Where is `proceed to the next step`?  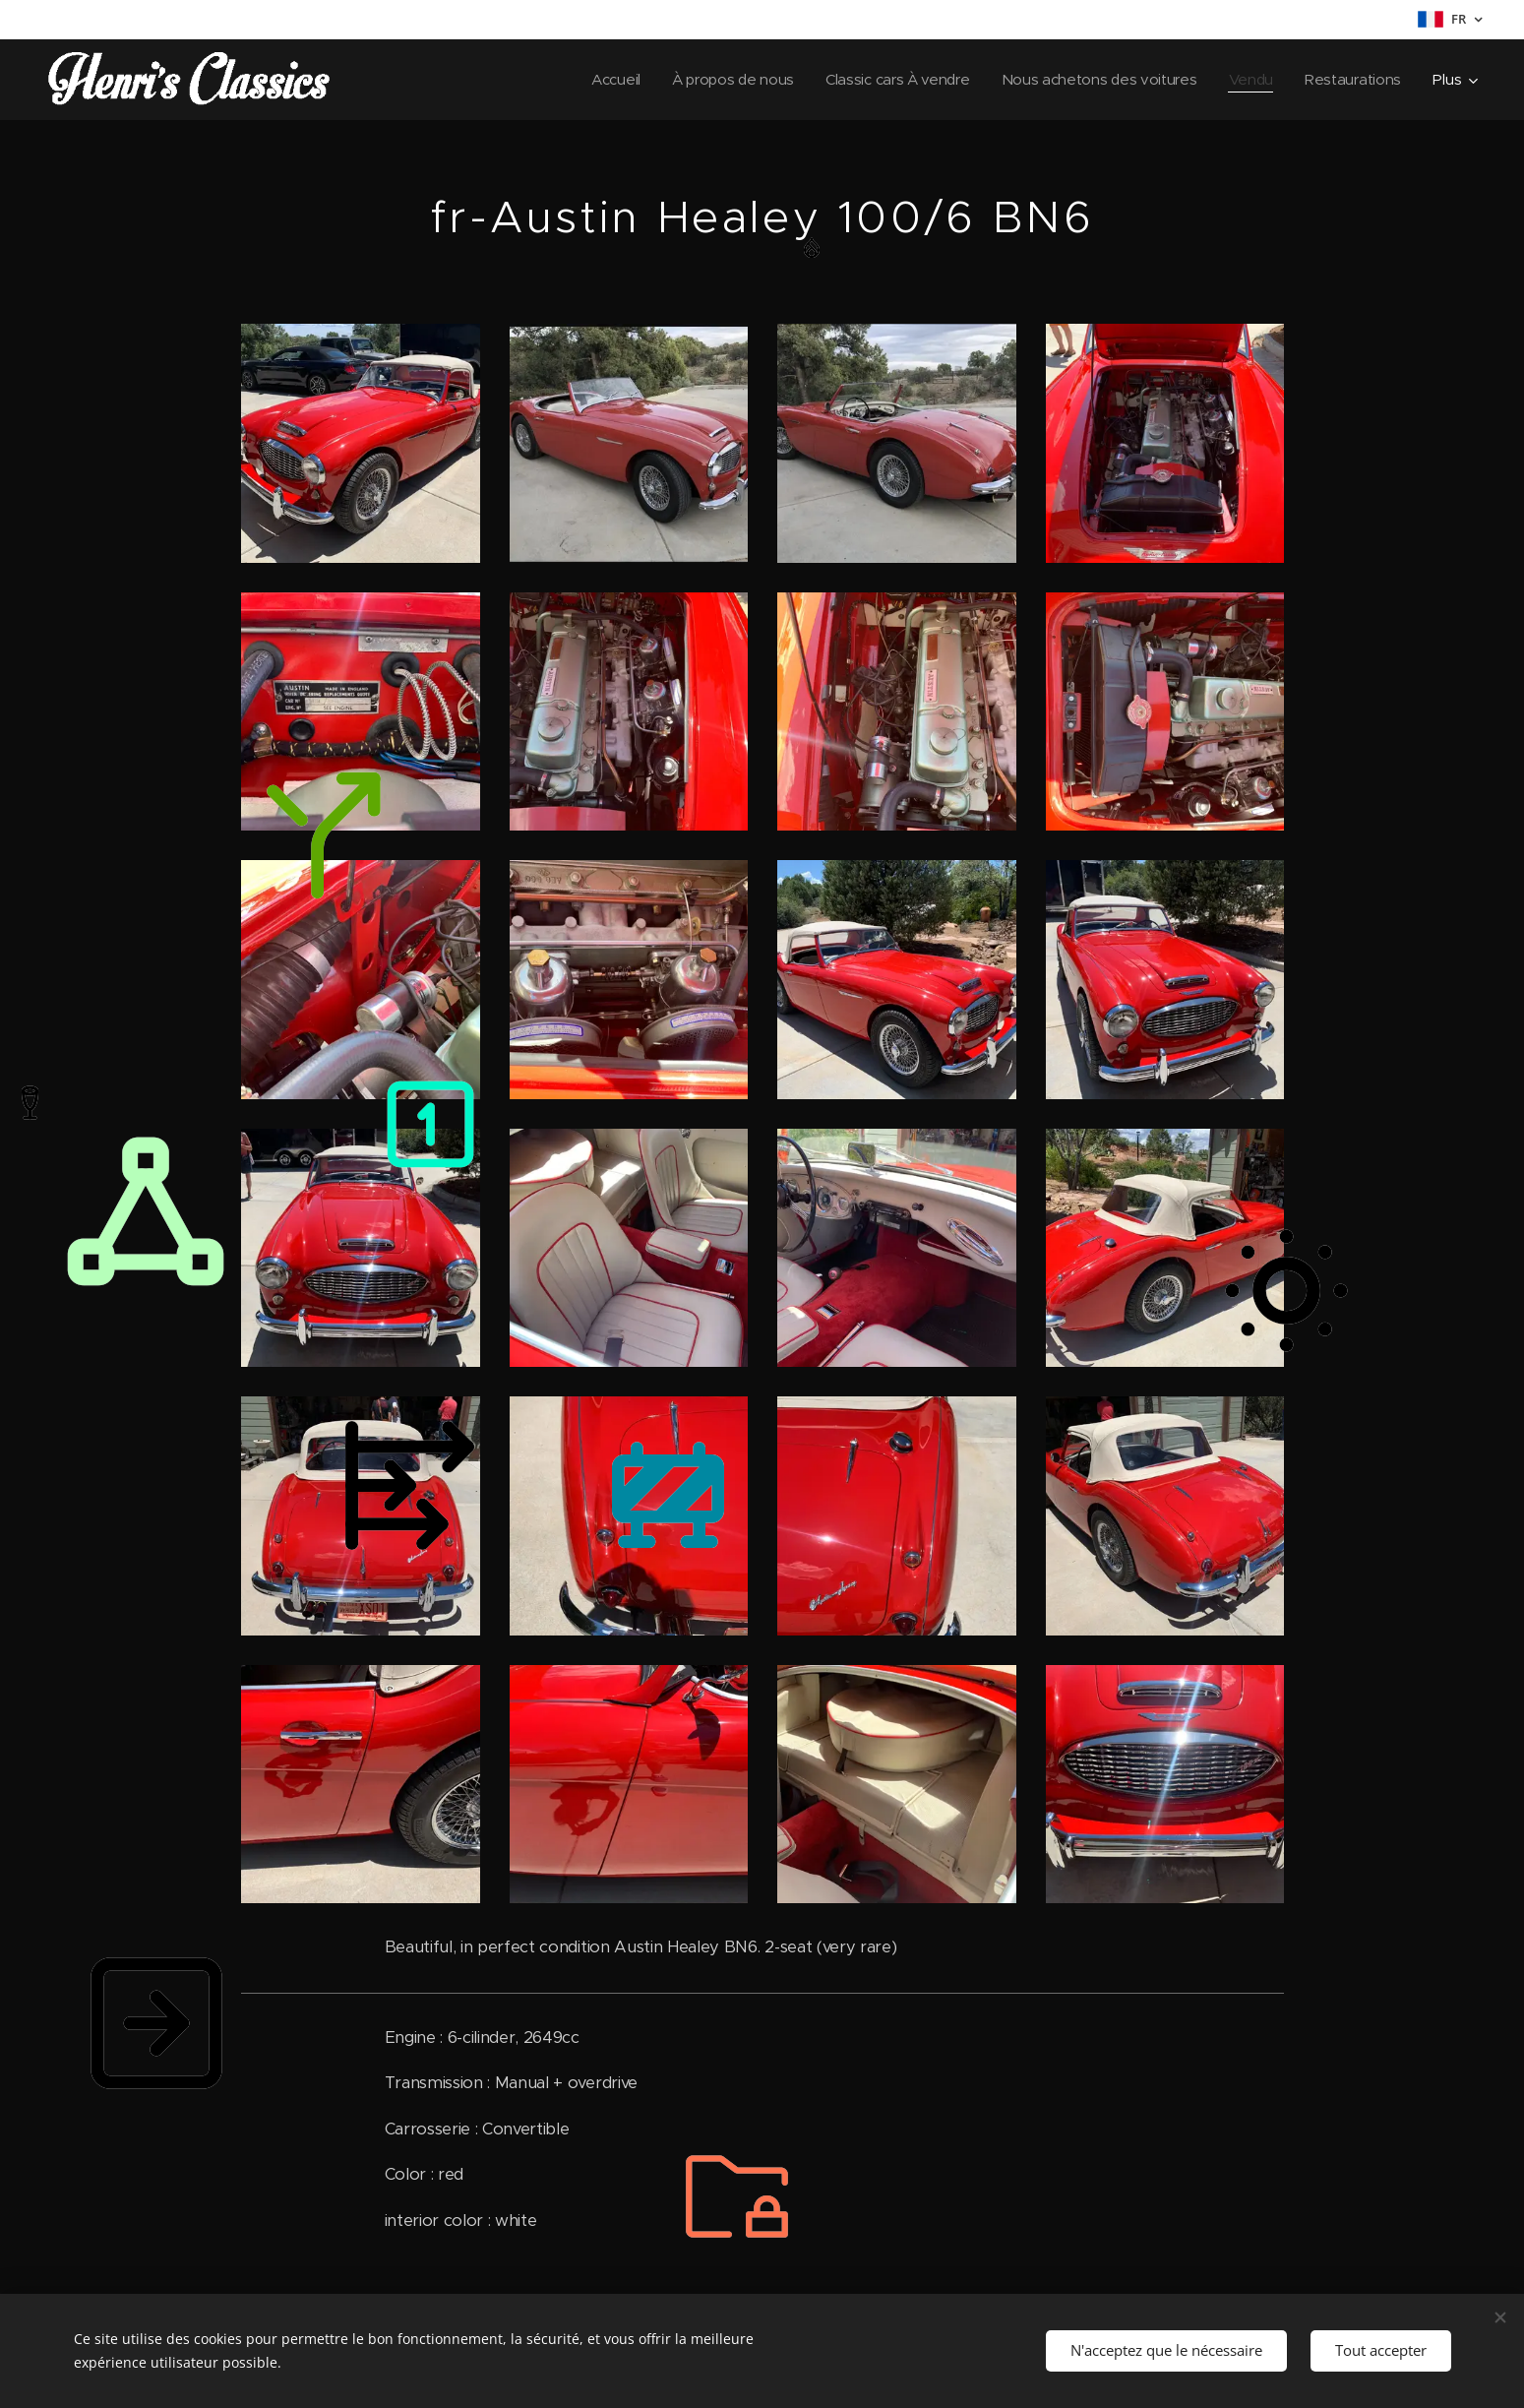 proceed to the next step is located at coordinates (156, 2023).